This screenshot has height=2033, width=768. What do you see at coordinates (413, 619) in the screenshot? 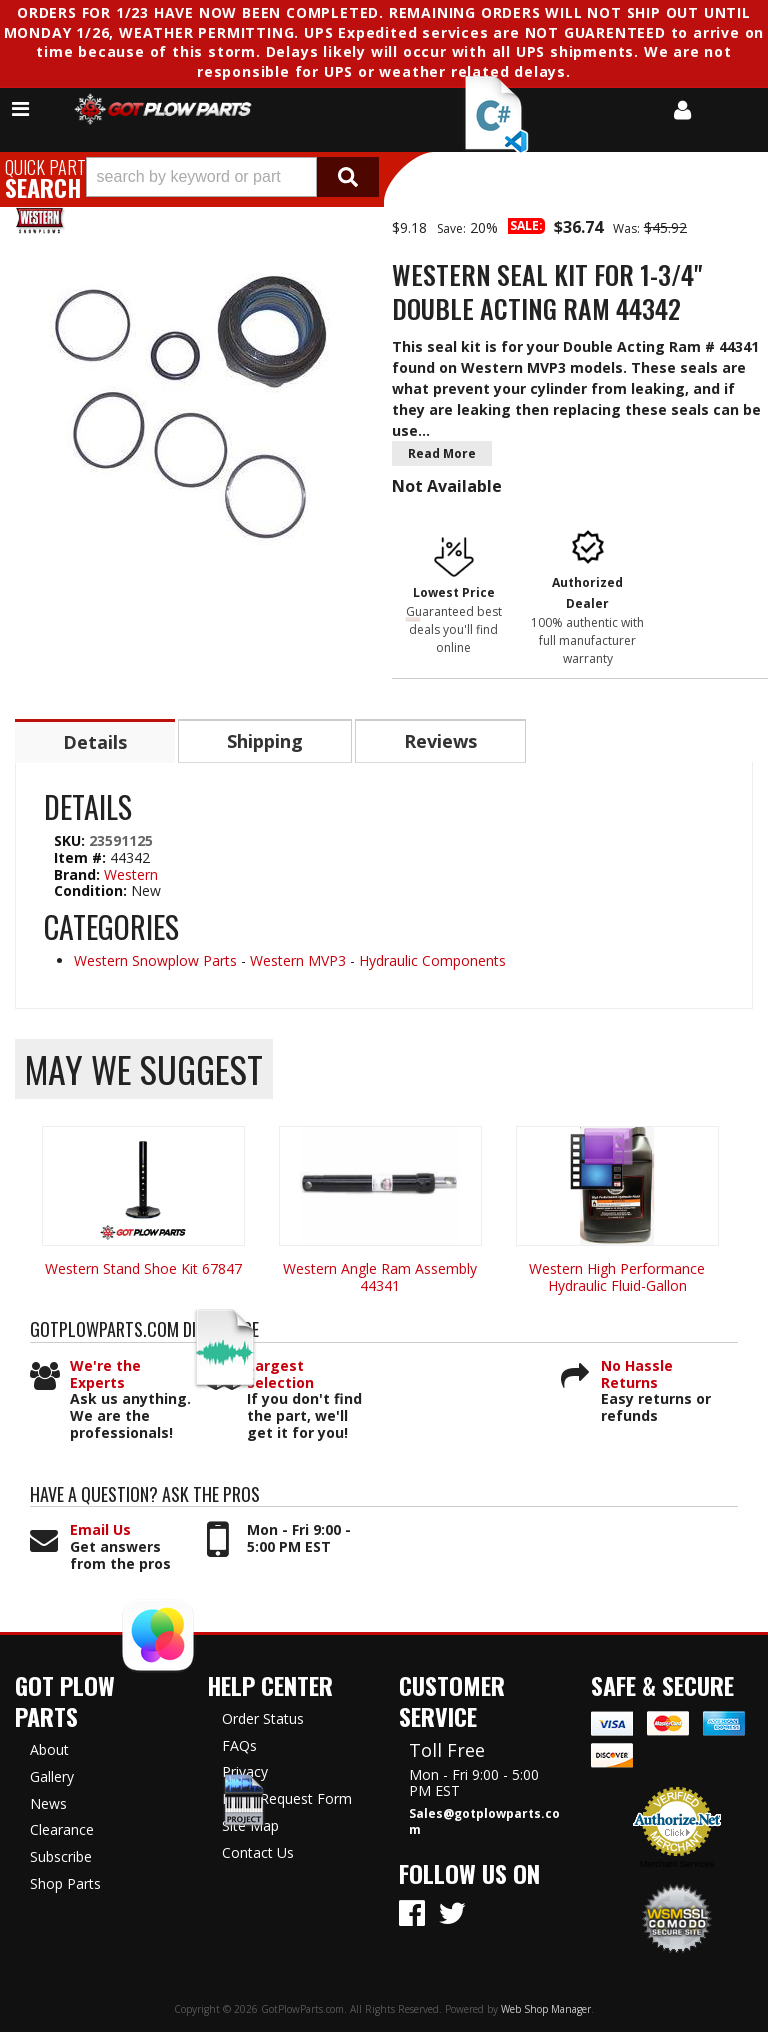
I see `apple magic keyboard with touch id in orange/pink` at bounding box center [413, 619].